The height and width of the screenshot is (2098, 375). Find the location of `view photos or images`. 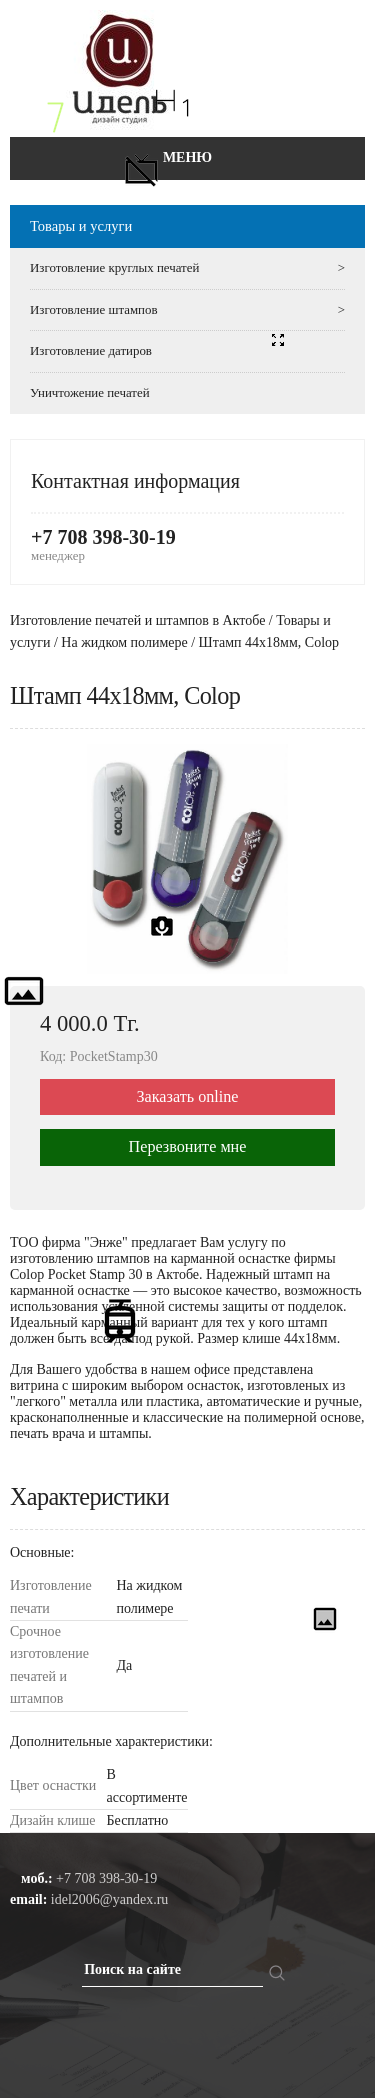

view photos or images is located at coordinates (325, 1619).